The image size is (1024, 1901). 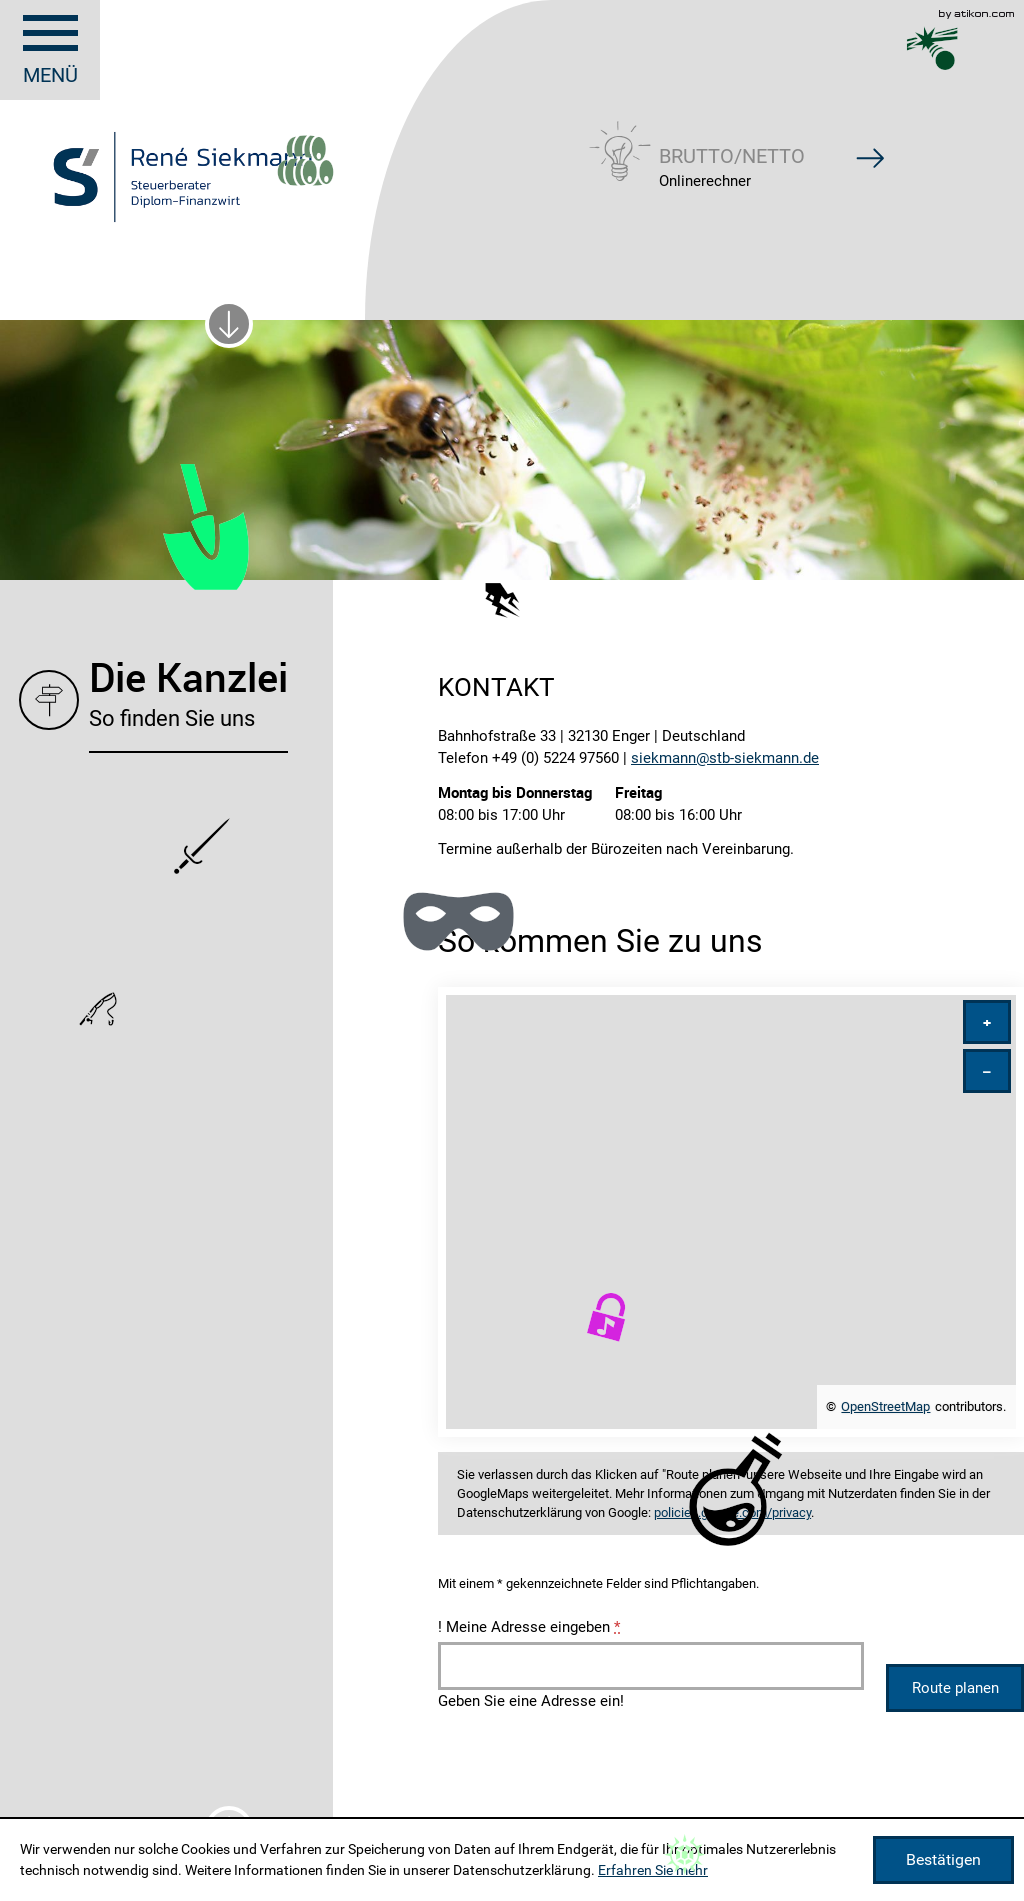 I want to click on indicates ricochet or bounce effect in gameplay, so click(x=932, y=48).